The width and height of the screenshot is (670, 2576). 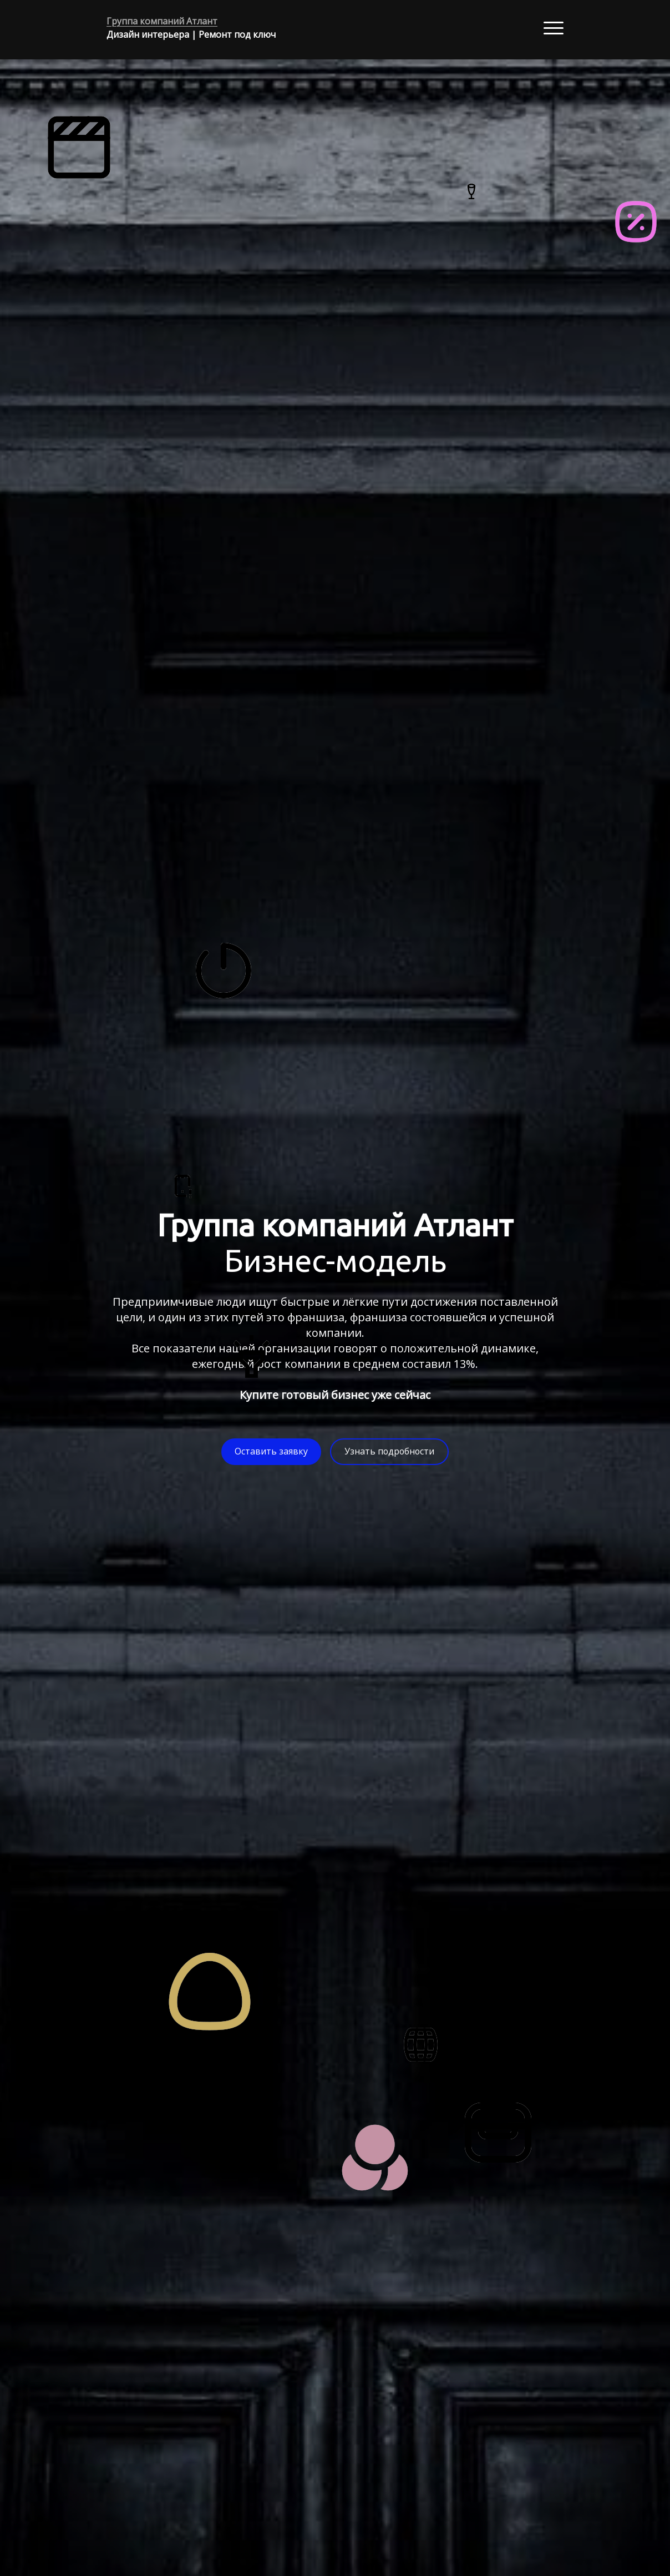 What do you see at coordinates (251, 1356) in the screenshot?
I see `highlight selected text` at bounding box center [251, 1356].